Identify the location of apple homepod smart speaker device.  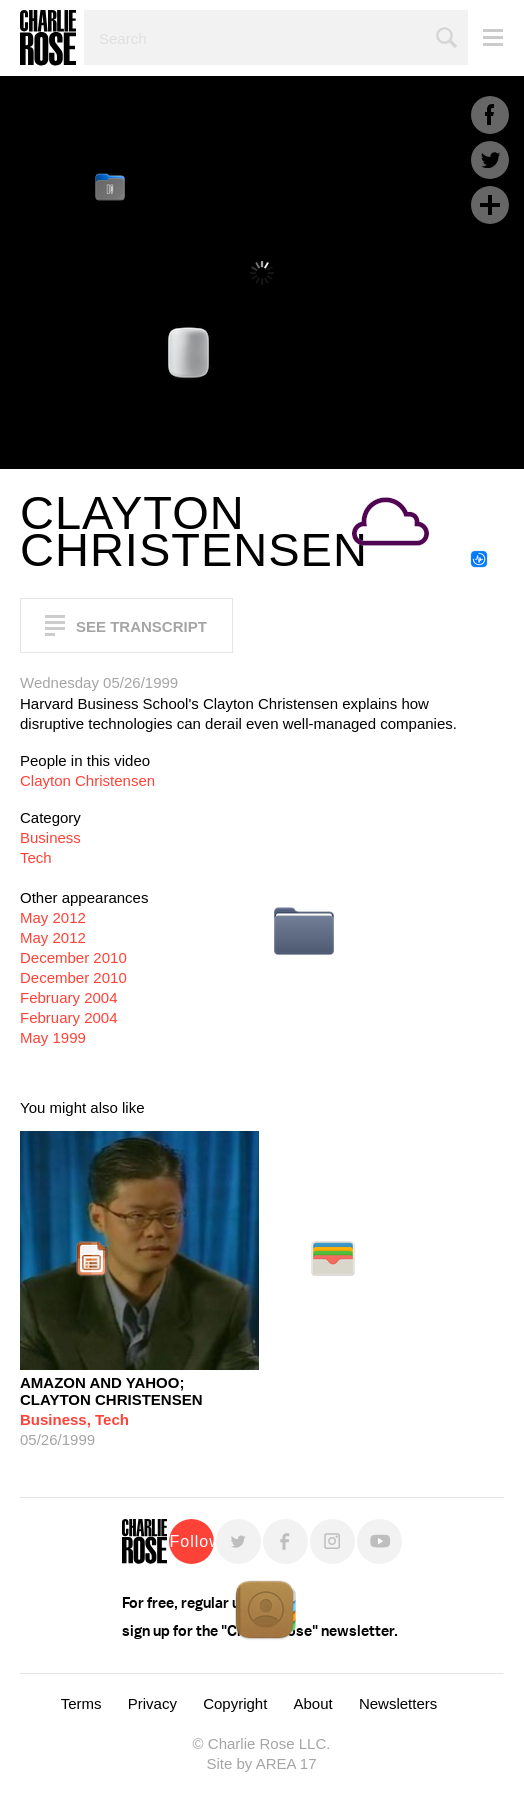
(188, 353).